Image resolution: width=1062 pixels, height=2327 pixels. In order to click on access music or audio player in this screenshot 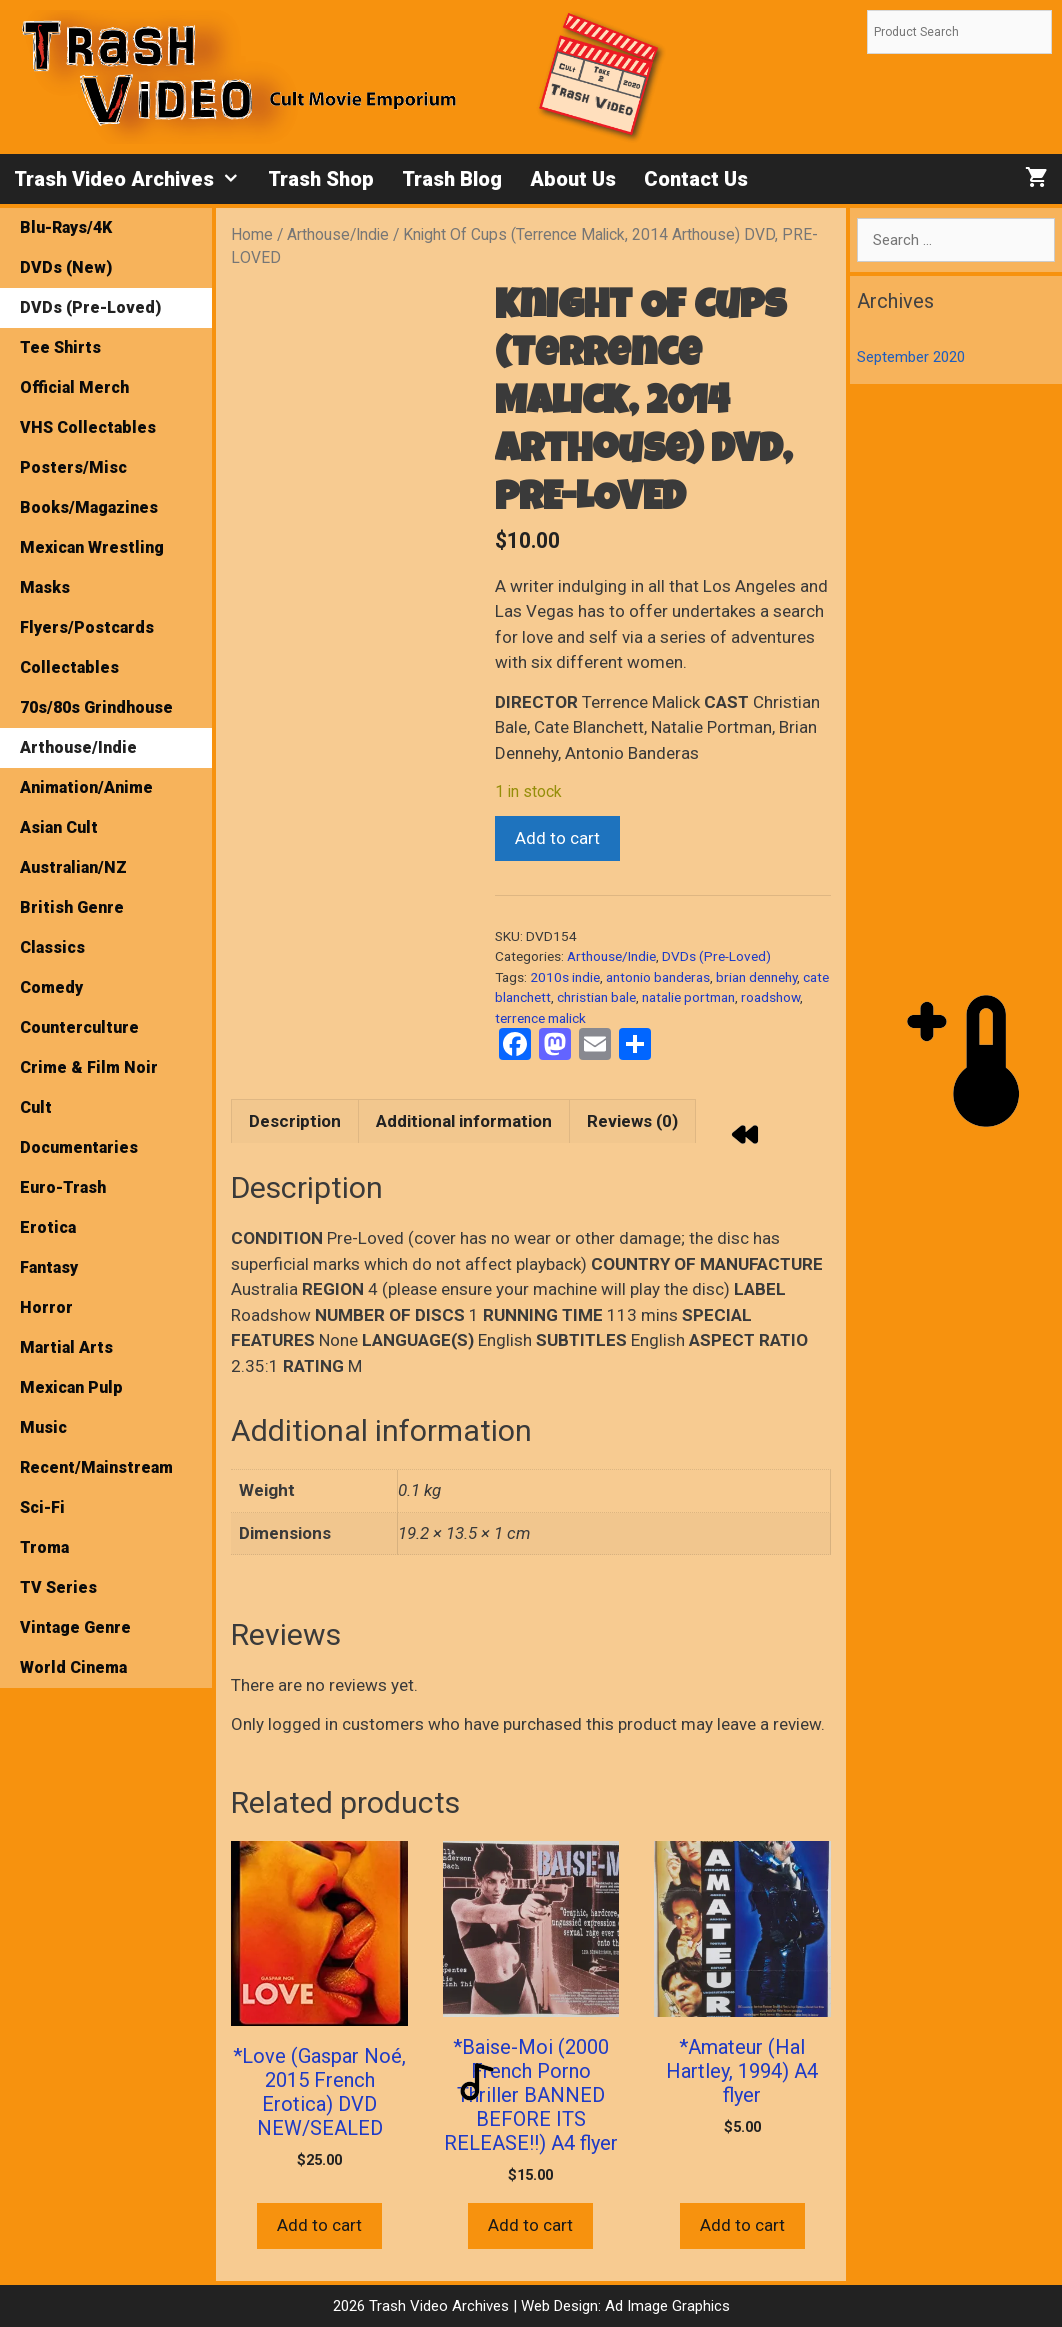, I will do `click(477, 2081)`.